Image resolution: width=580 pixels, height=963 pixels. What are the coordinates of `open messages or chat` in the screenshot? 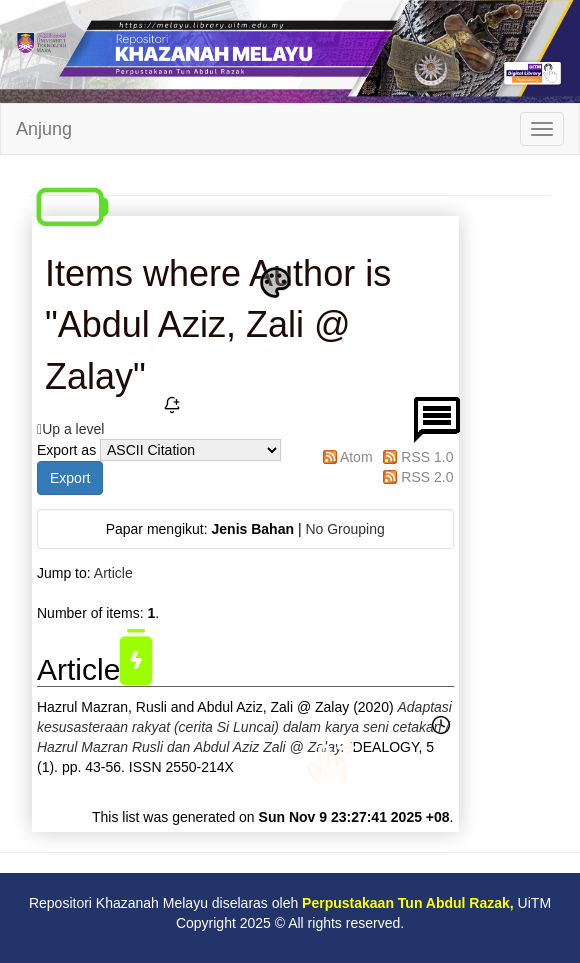 It's located at (437, 420).